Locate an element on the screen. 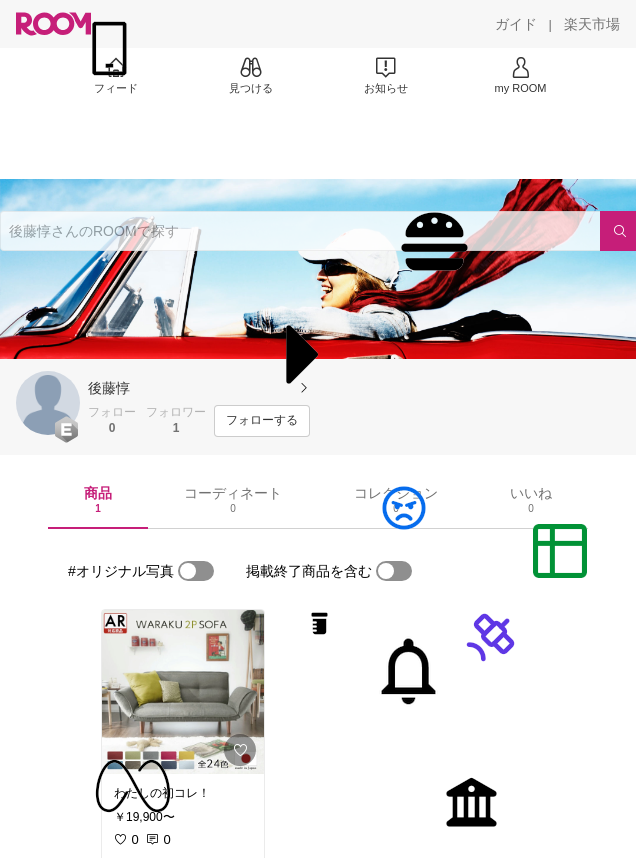 Image resolution: width=636 pixels, height=858 pixels. navigate to the next item or screen is located at coordinates (299, 354).